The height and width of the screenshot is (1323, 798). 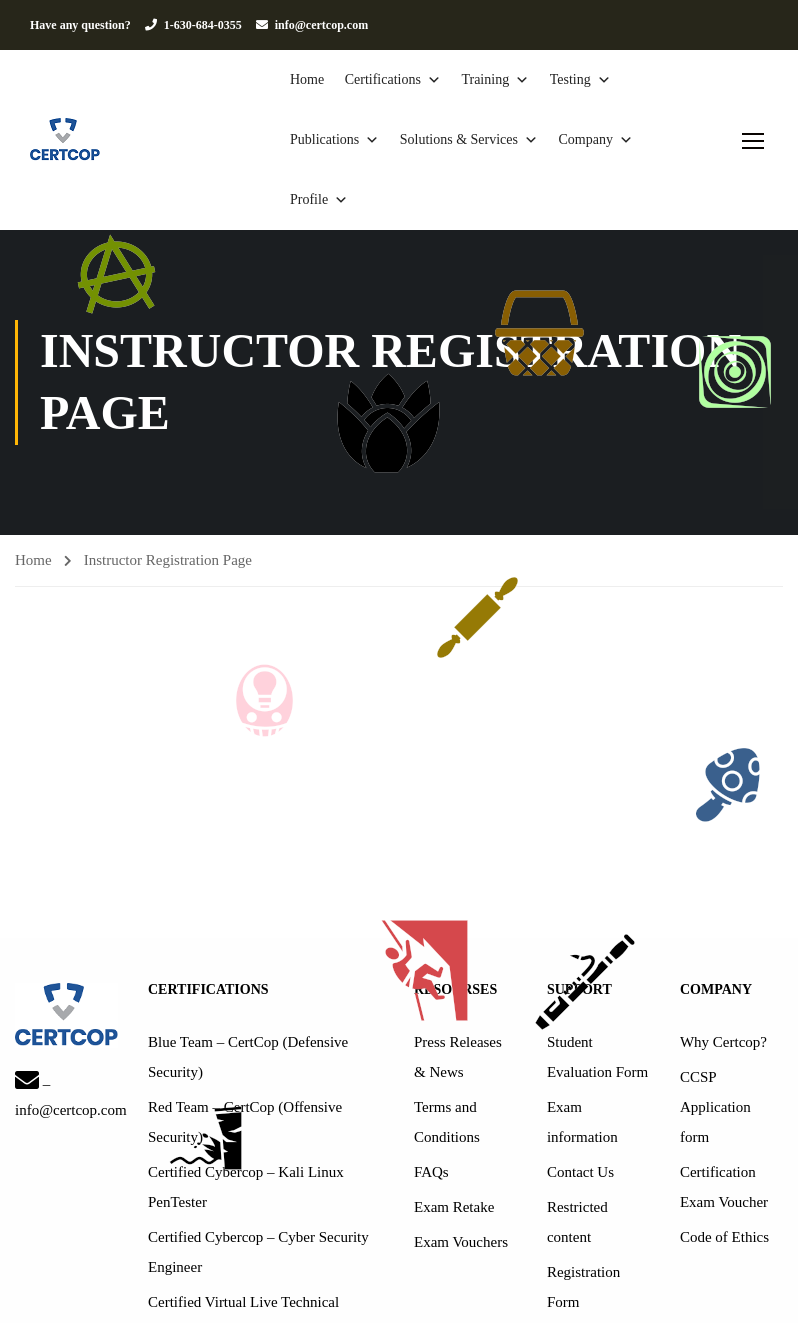 What do you see at coordinates (735, 372) in the screenshot?
I see `abstract decorative element or game asset` at bounding box center [735, 372].